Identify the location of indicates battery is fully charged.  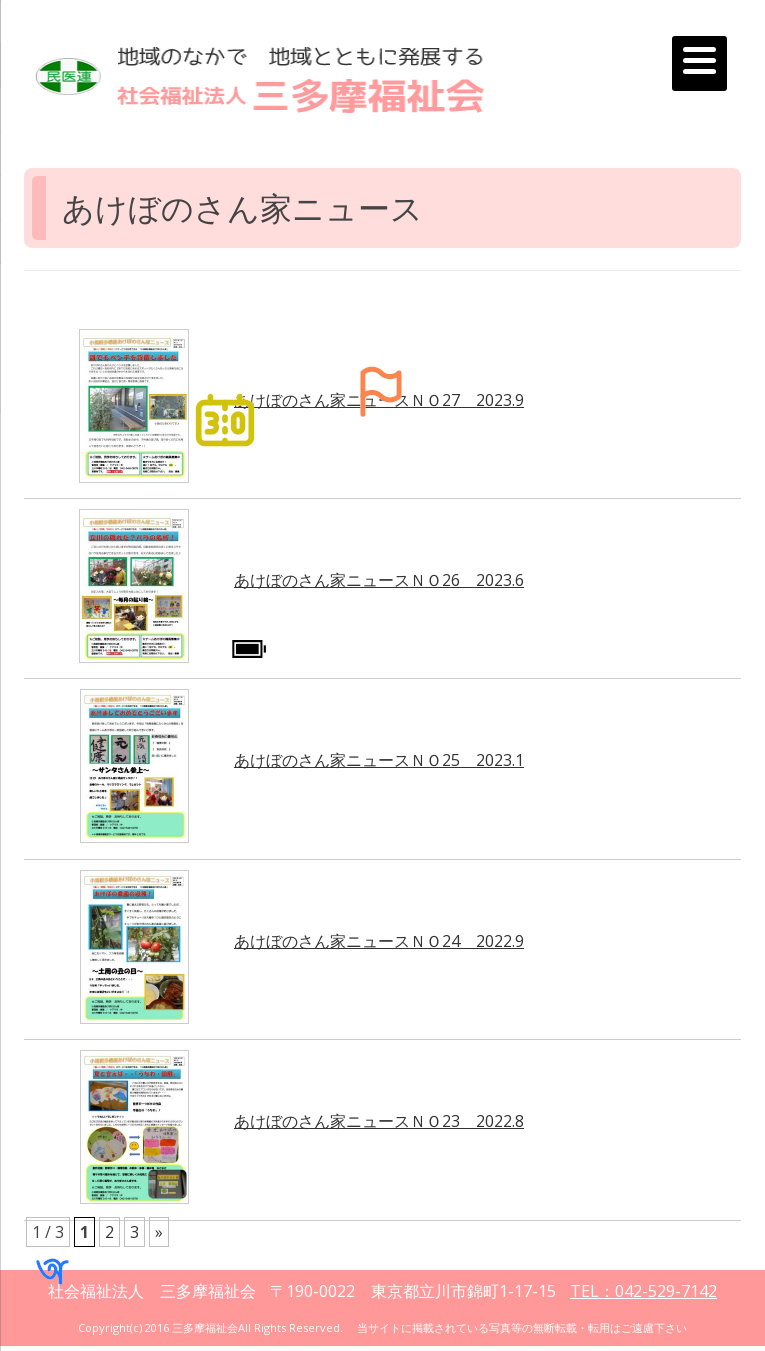
(249, 649).